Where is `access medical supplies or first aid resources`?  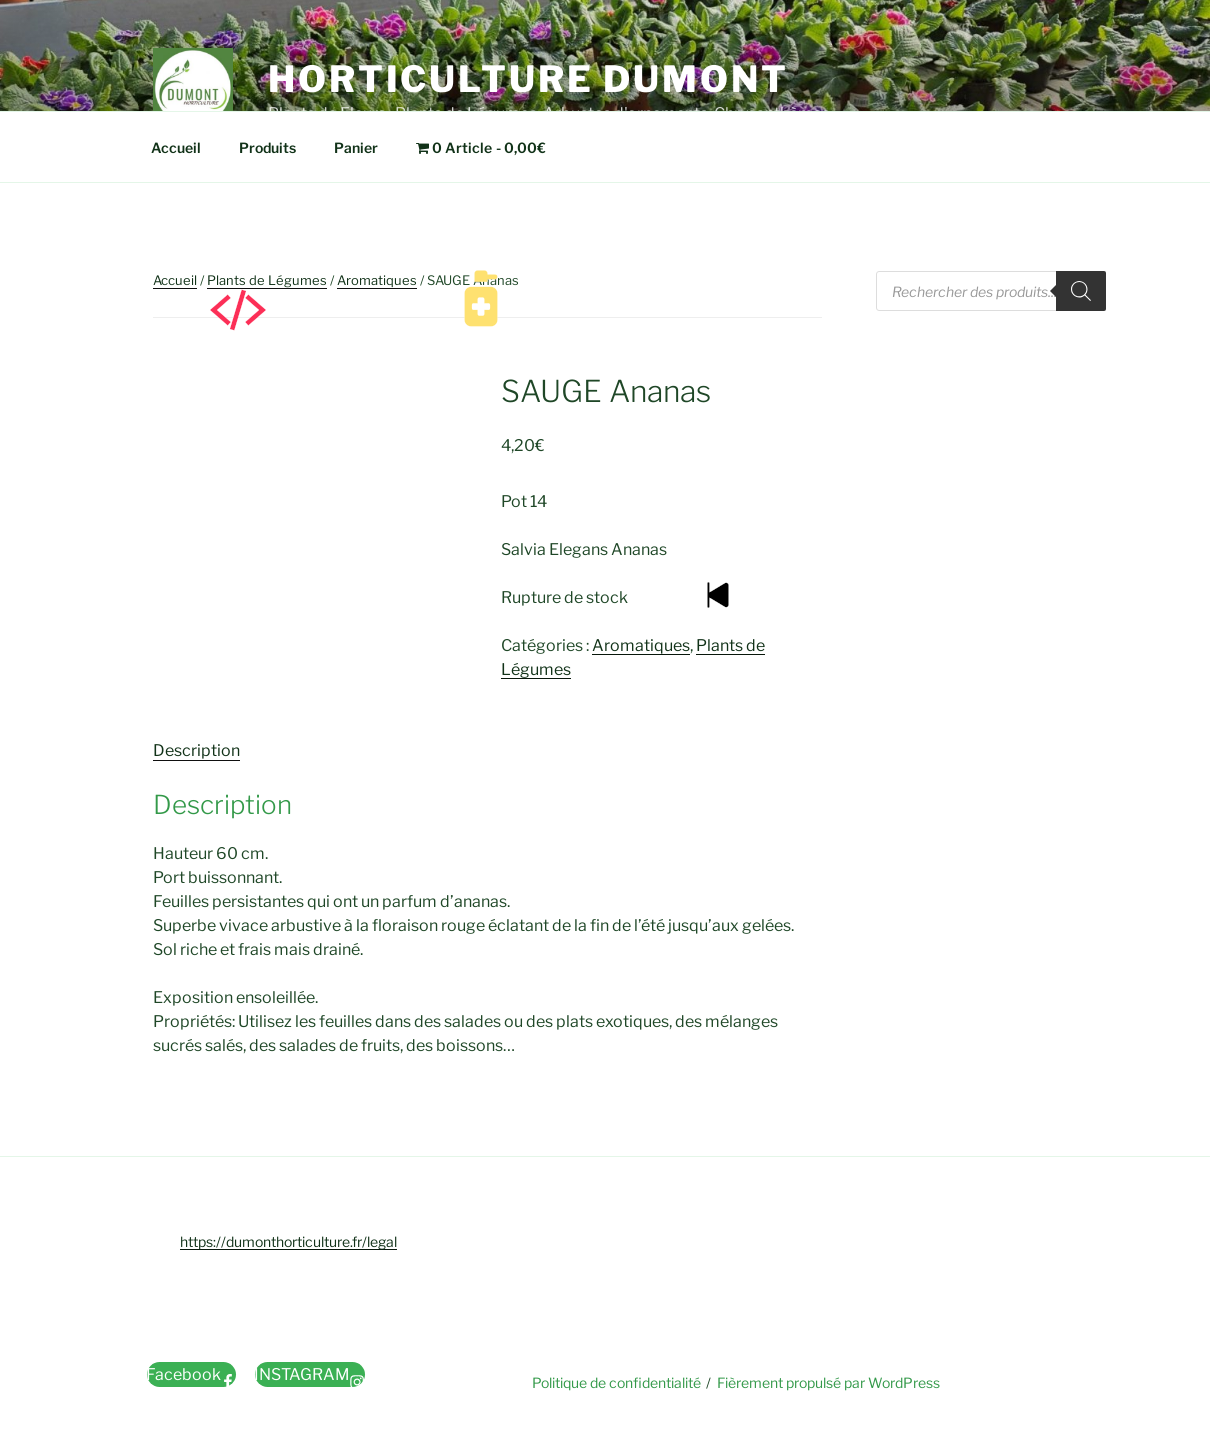 access medical supplies or first aid resources is located at coordinates (481, 300).